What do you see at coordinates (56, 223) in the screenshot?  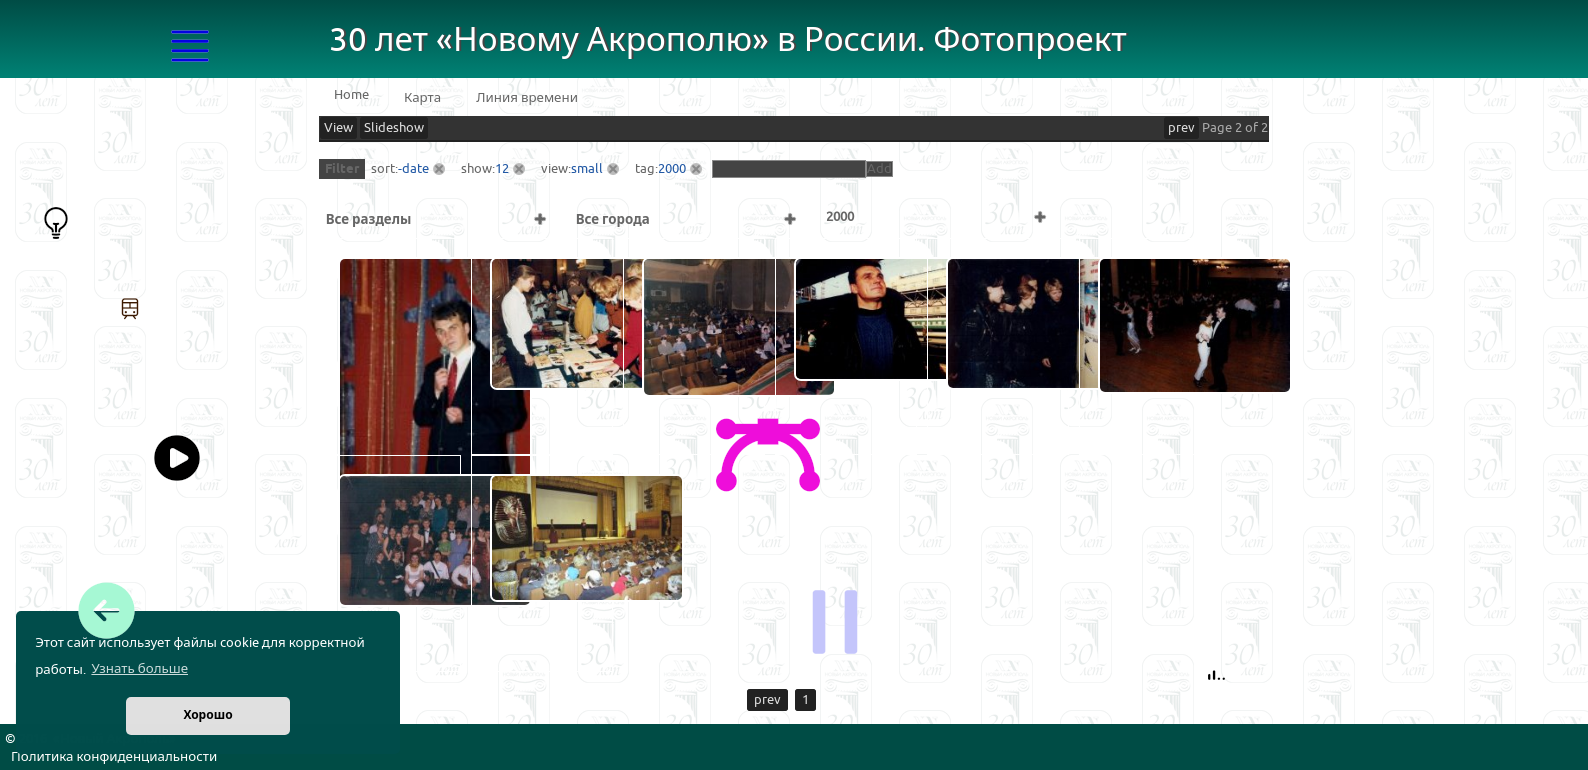 I see `view tips or suggestions` at bounding box center [56, 223].